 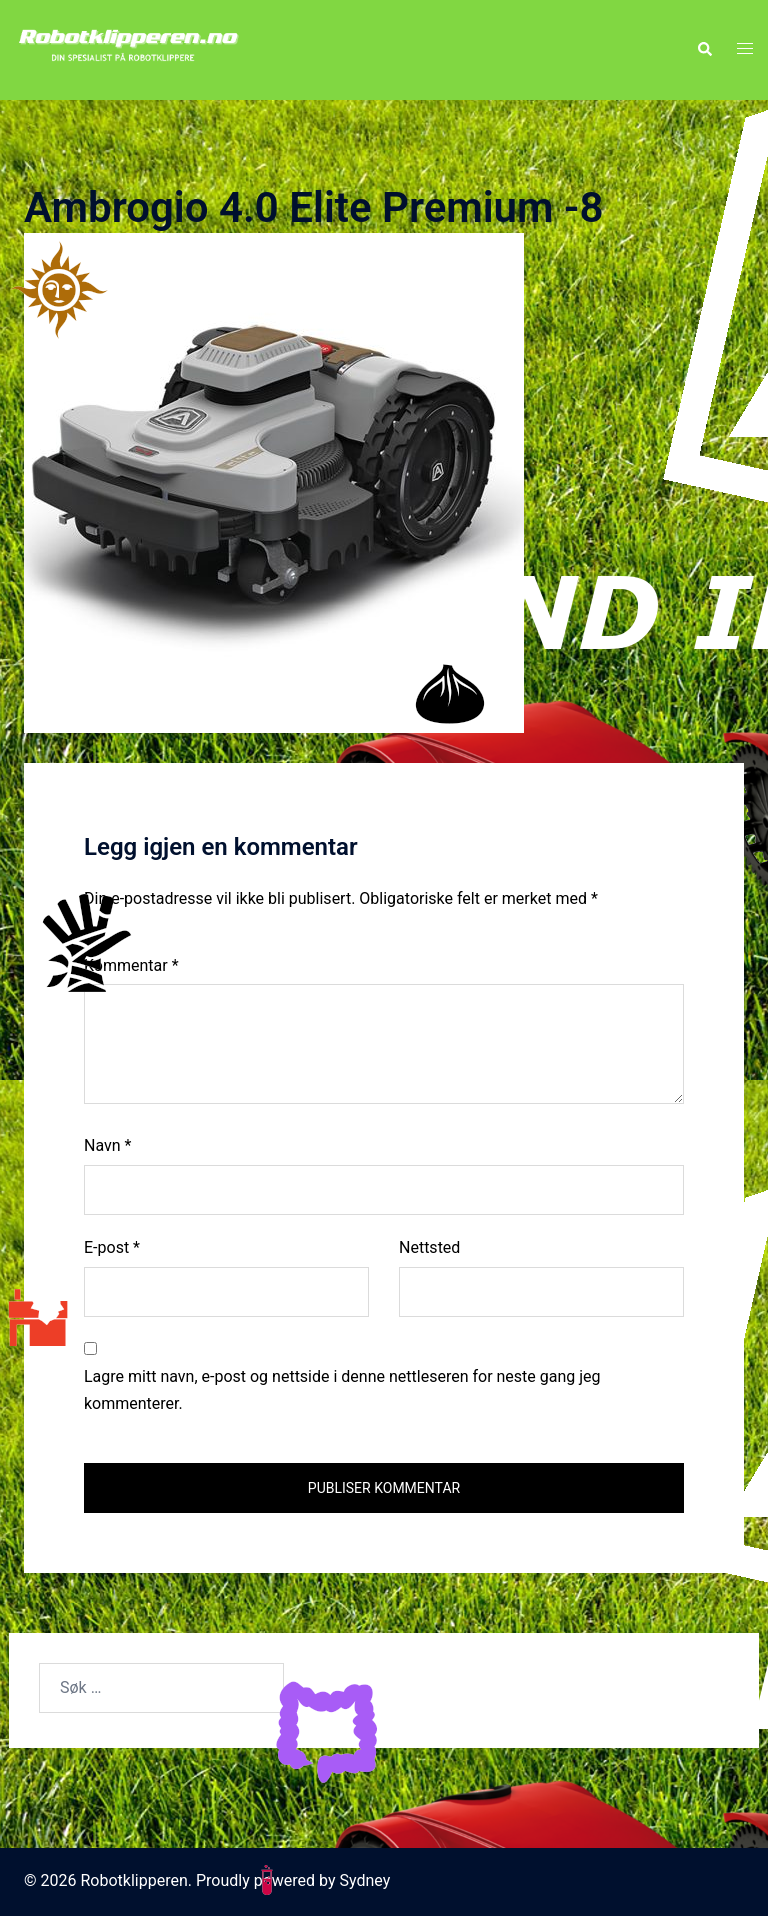 What do you see at coordinates (87, 943) in the screenshot?
I see `access first aid or injury reporting` at bounding box center [87, 943].